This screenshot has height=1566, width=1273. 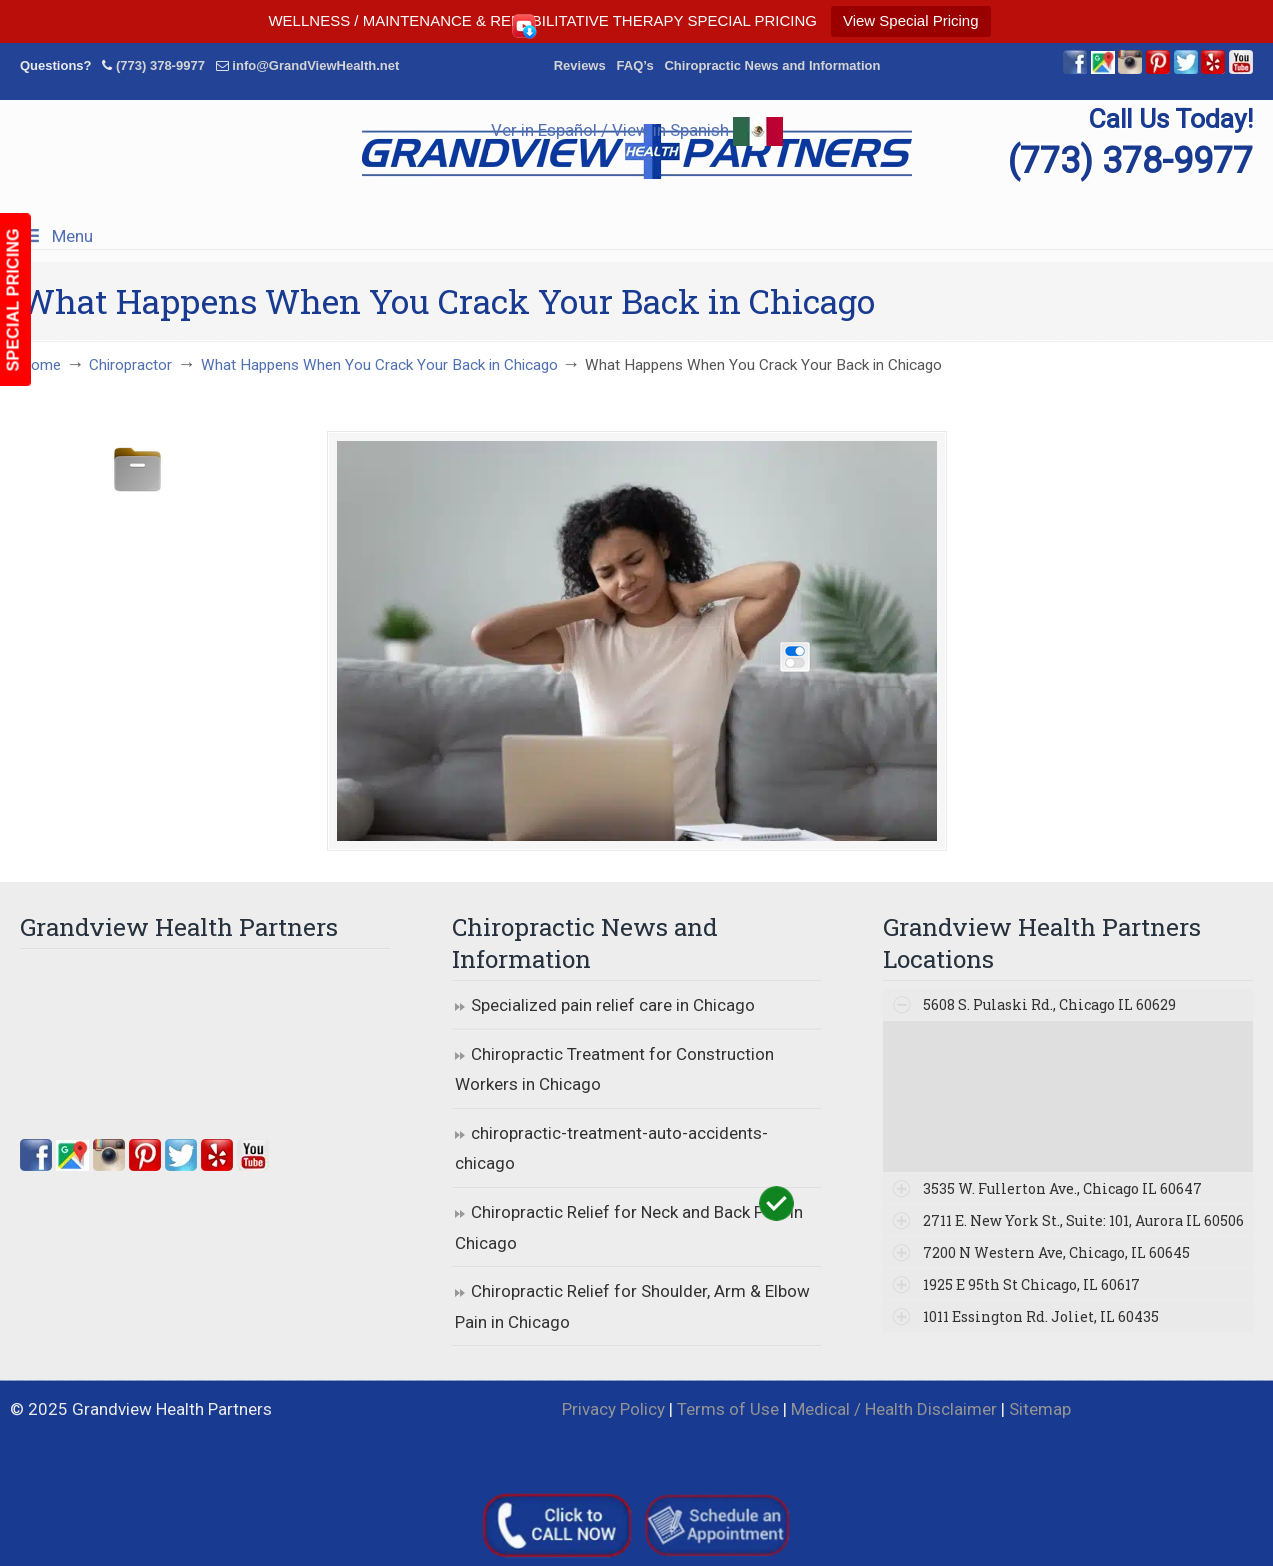 I want to click on open gnome tweaks to customize desktop settings, so click(x=795, y=657).